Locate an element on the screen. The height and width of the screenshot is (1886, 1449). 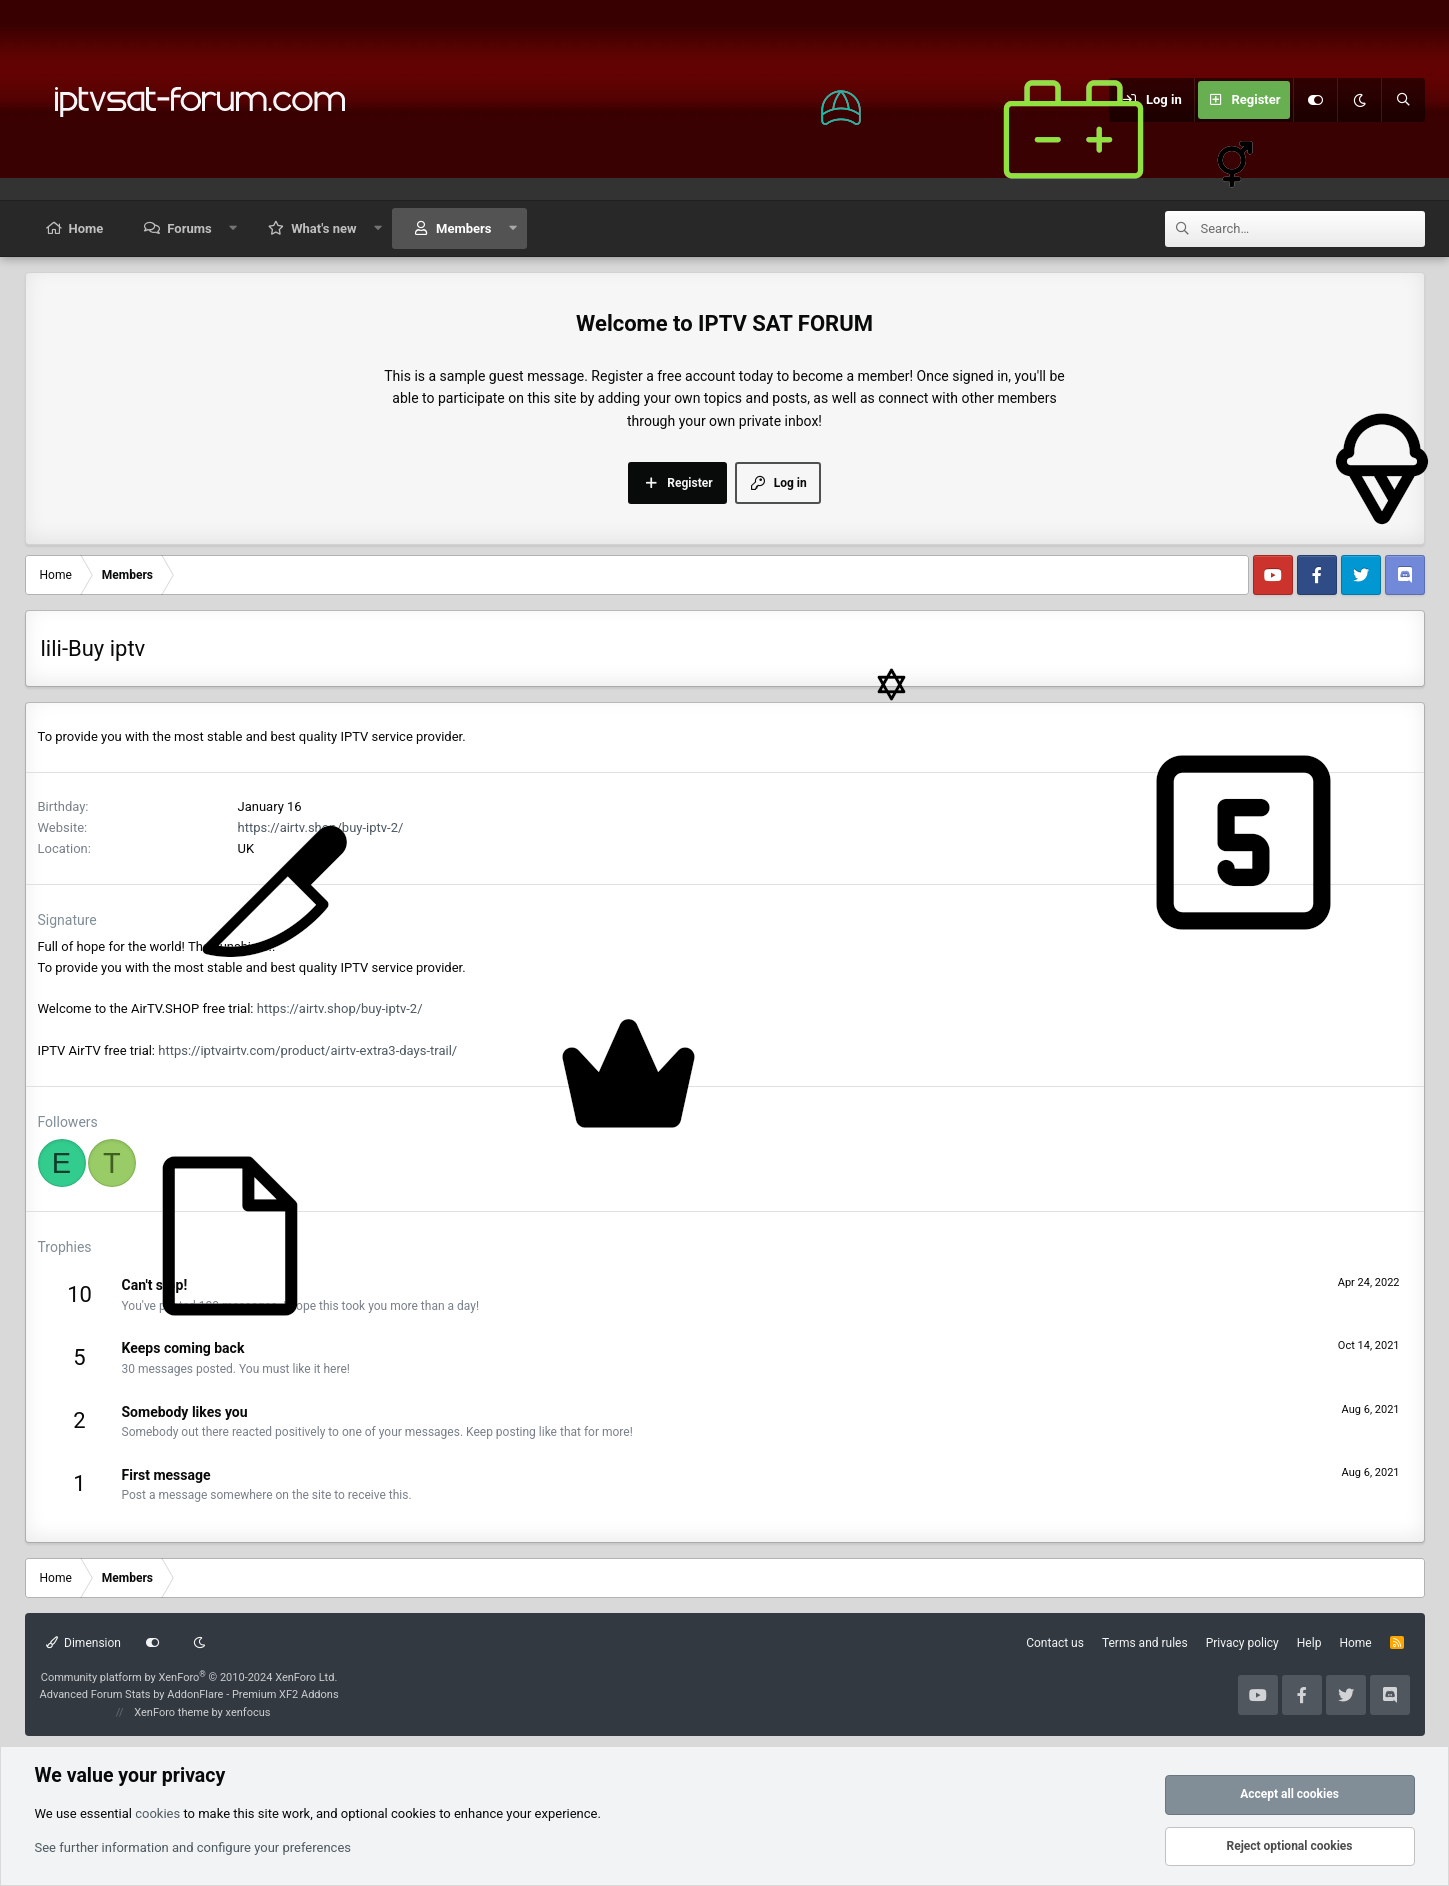
indicates intersex gender identity option is located at coordinates (1233, 163).